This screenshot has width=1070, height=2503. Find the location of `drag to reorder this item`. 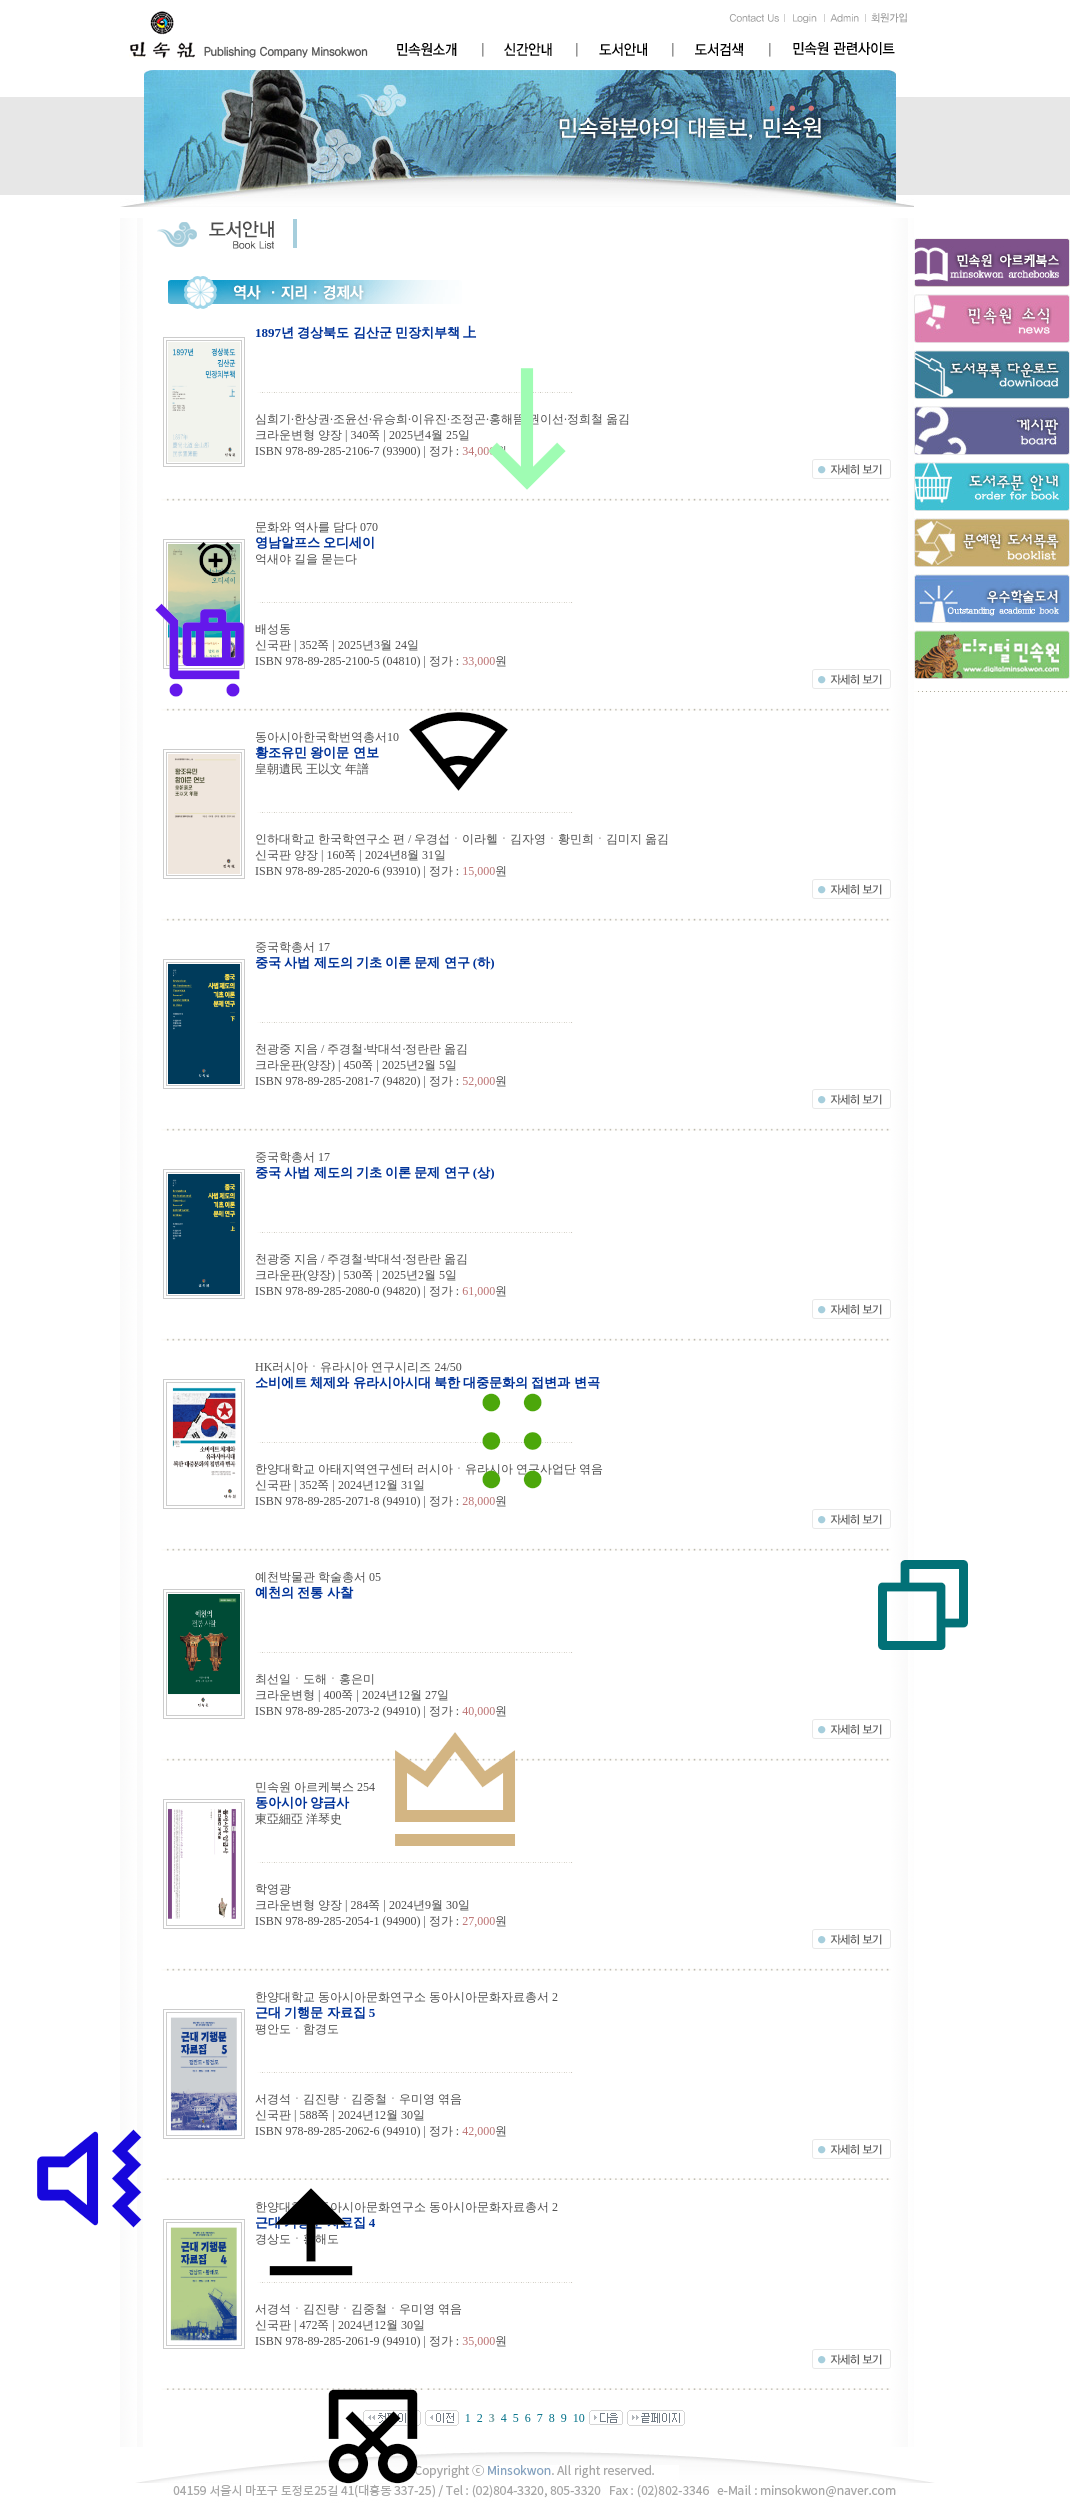

drag to reorder this item is located at coordinates (512, 1441).